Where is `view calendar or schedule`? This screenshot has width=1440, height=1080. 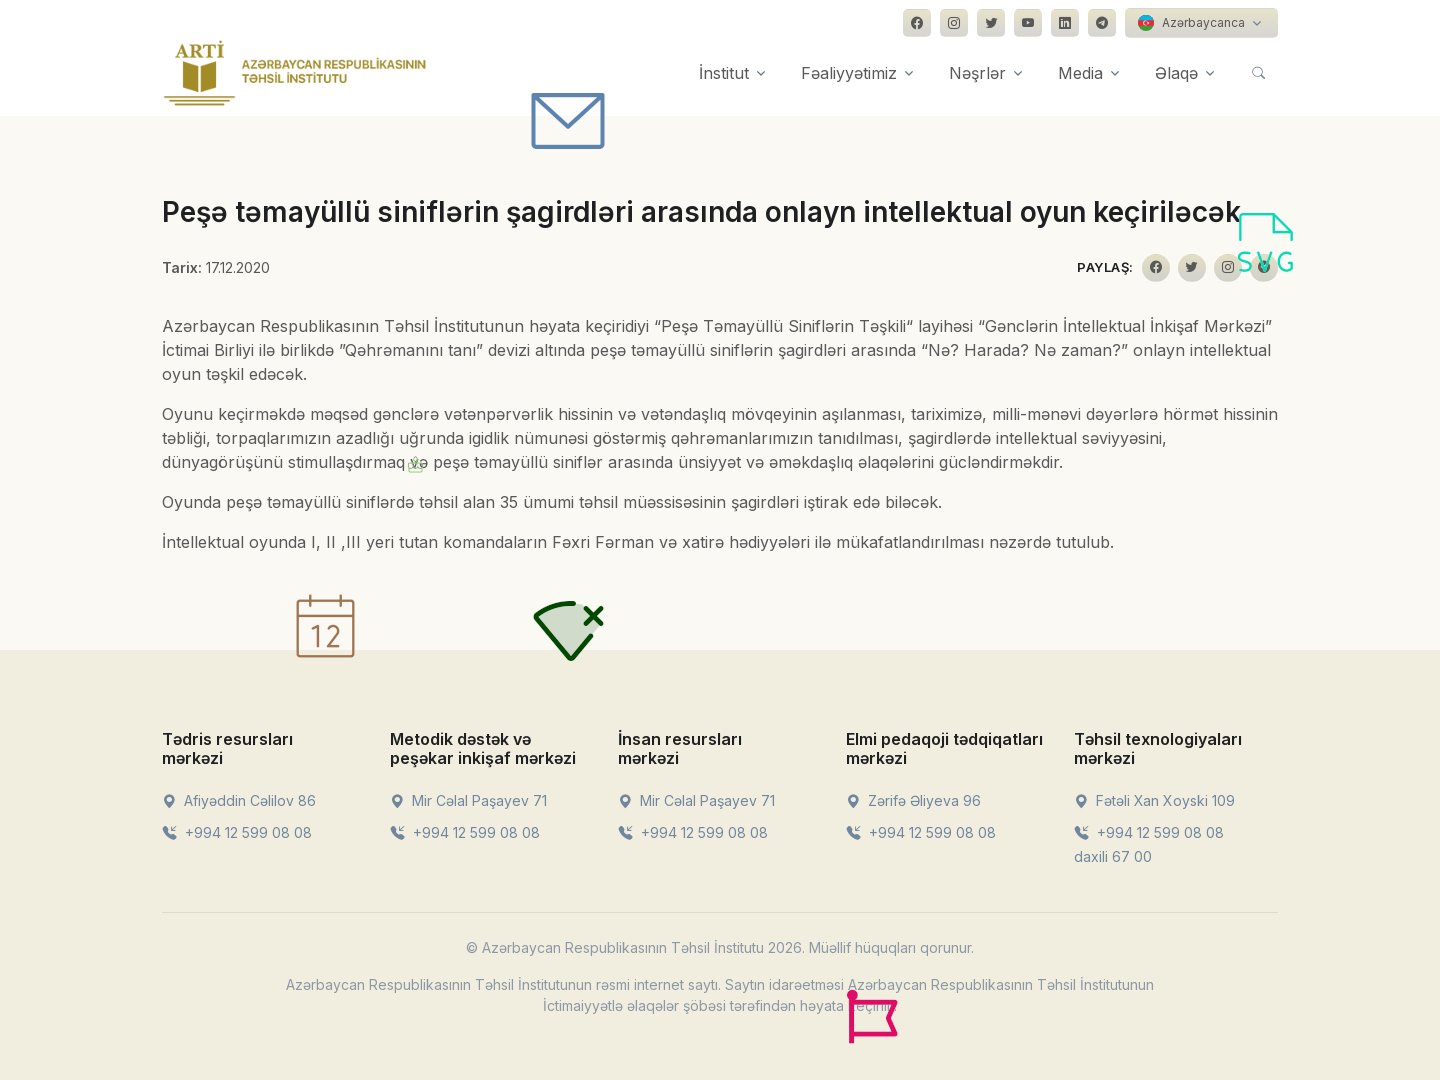
view calendar or schedule is located at coordinates (325, 628).